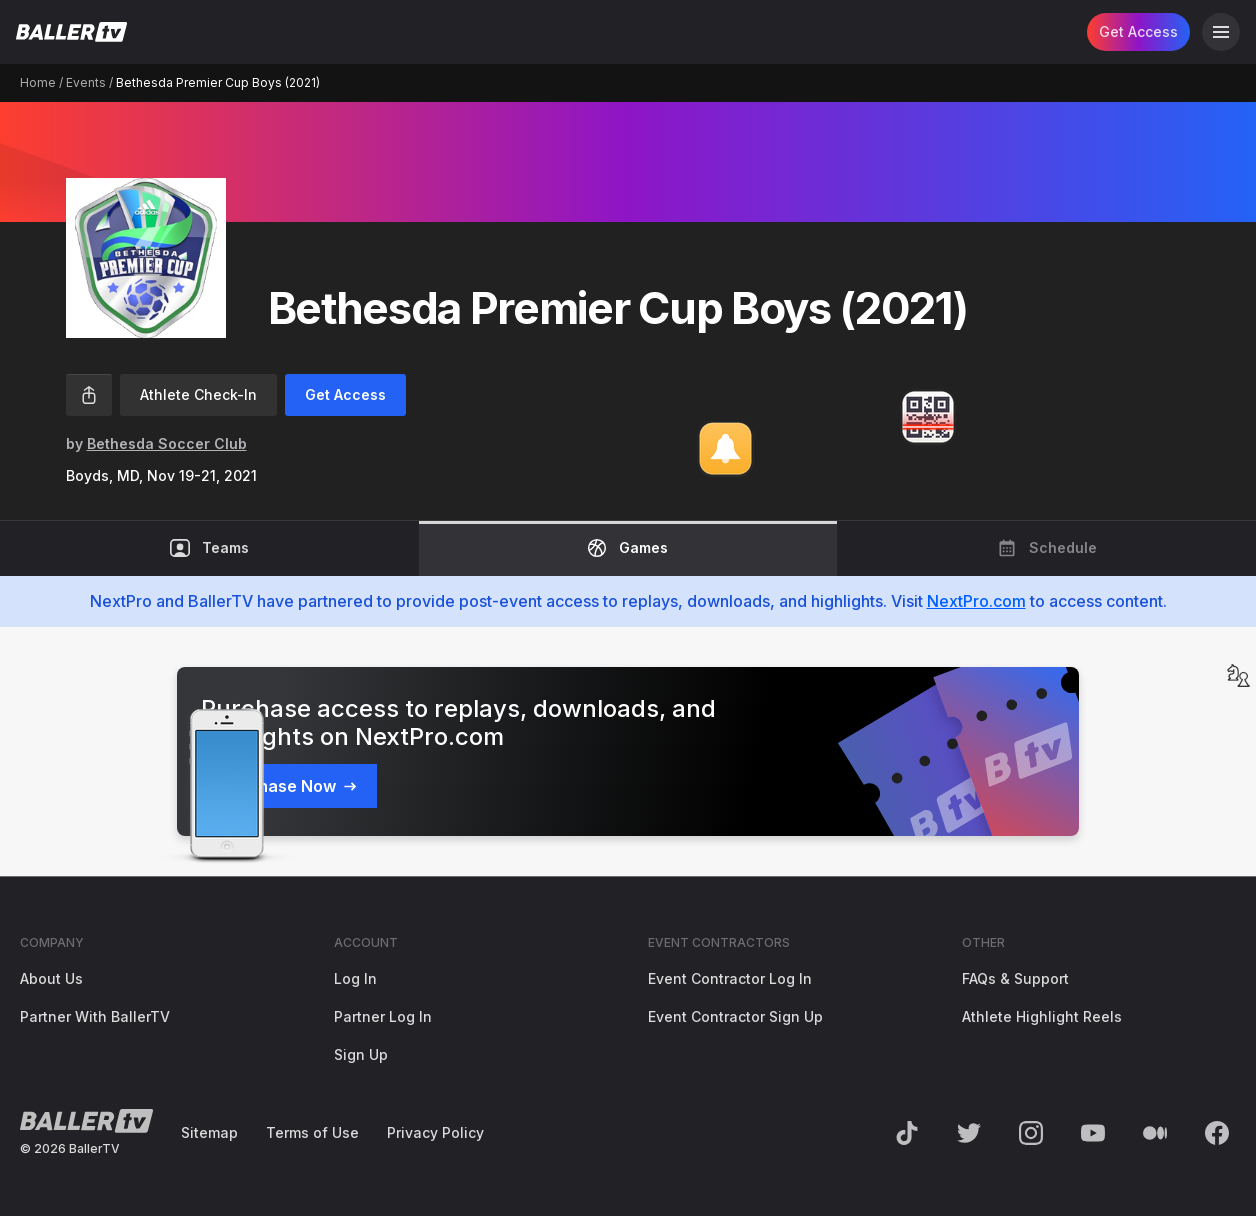  Describe the element at coordinates (1238, 675) in the screenshot. I see `open chess game application` at that location.